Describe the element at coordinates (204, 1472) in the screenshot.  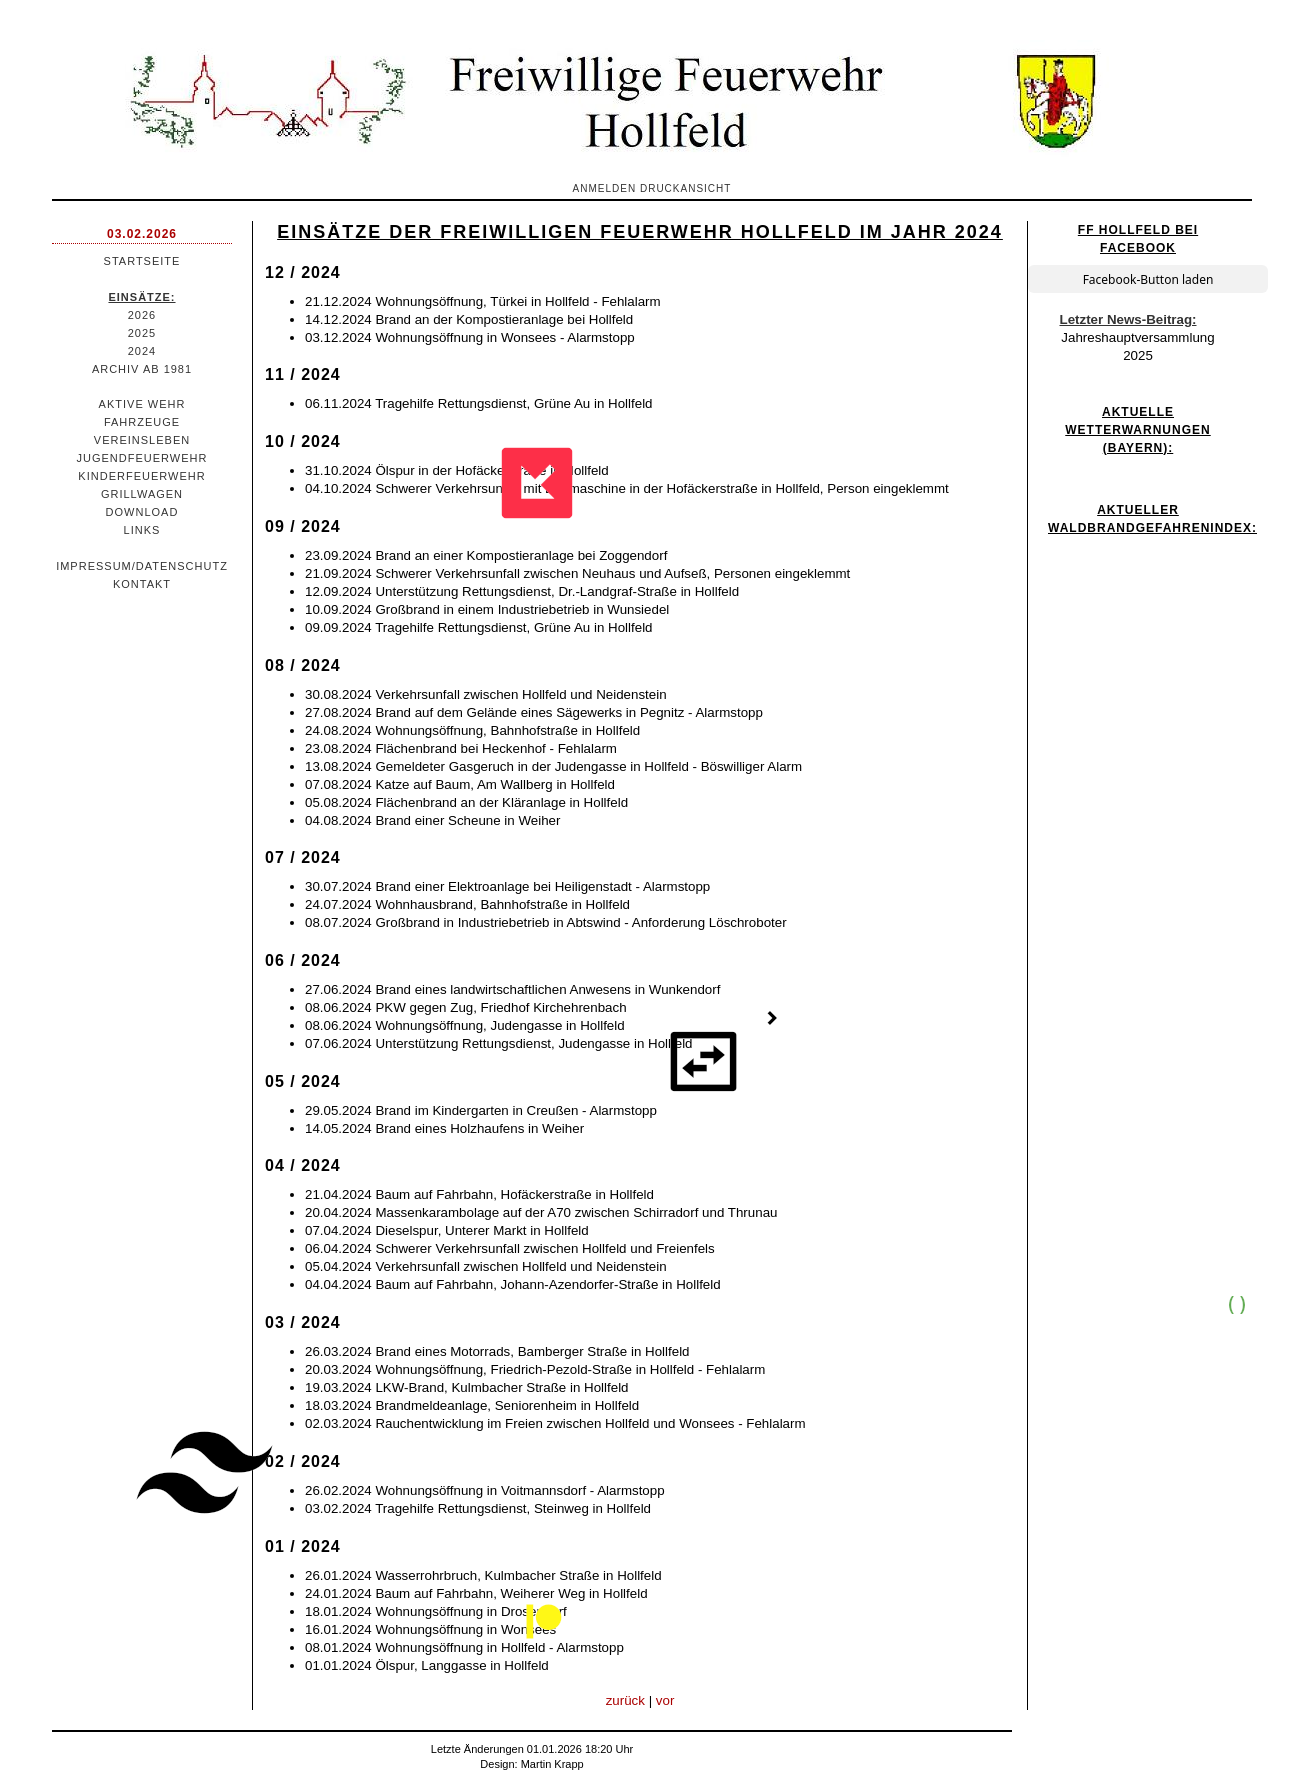
I see `tailwind css framework logo` at that location.